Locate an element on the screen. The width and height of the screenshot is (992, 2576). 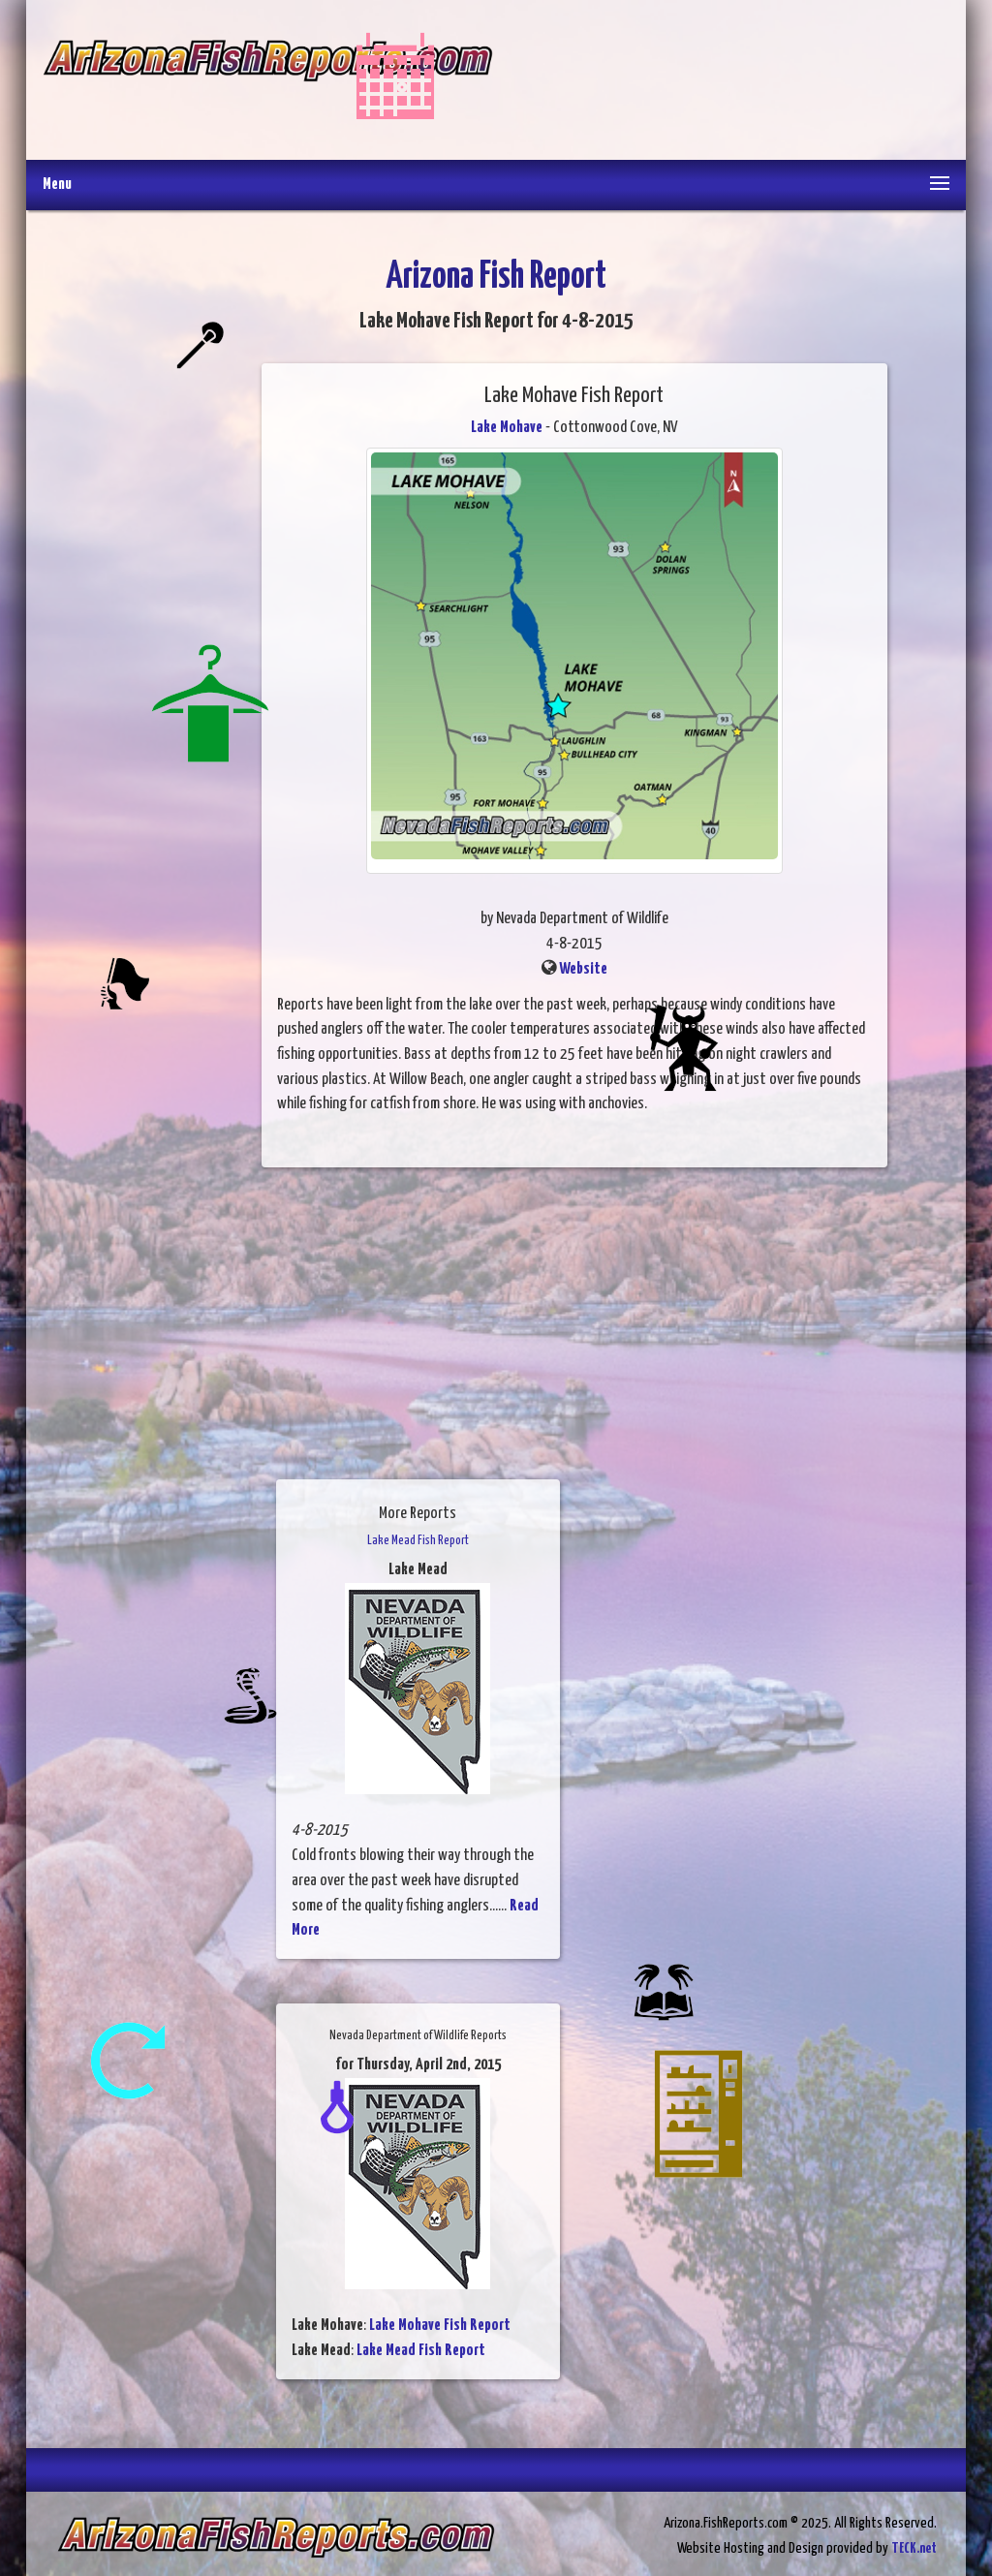
select evil minion character or enemy type is located at coordinates (682, 1047).